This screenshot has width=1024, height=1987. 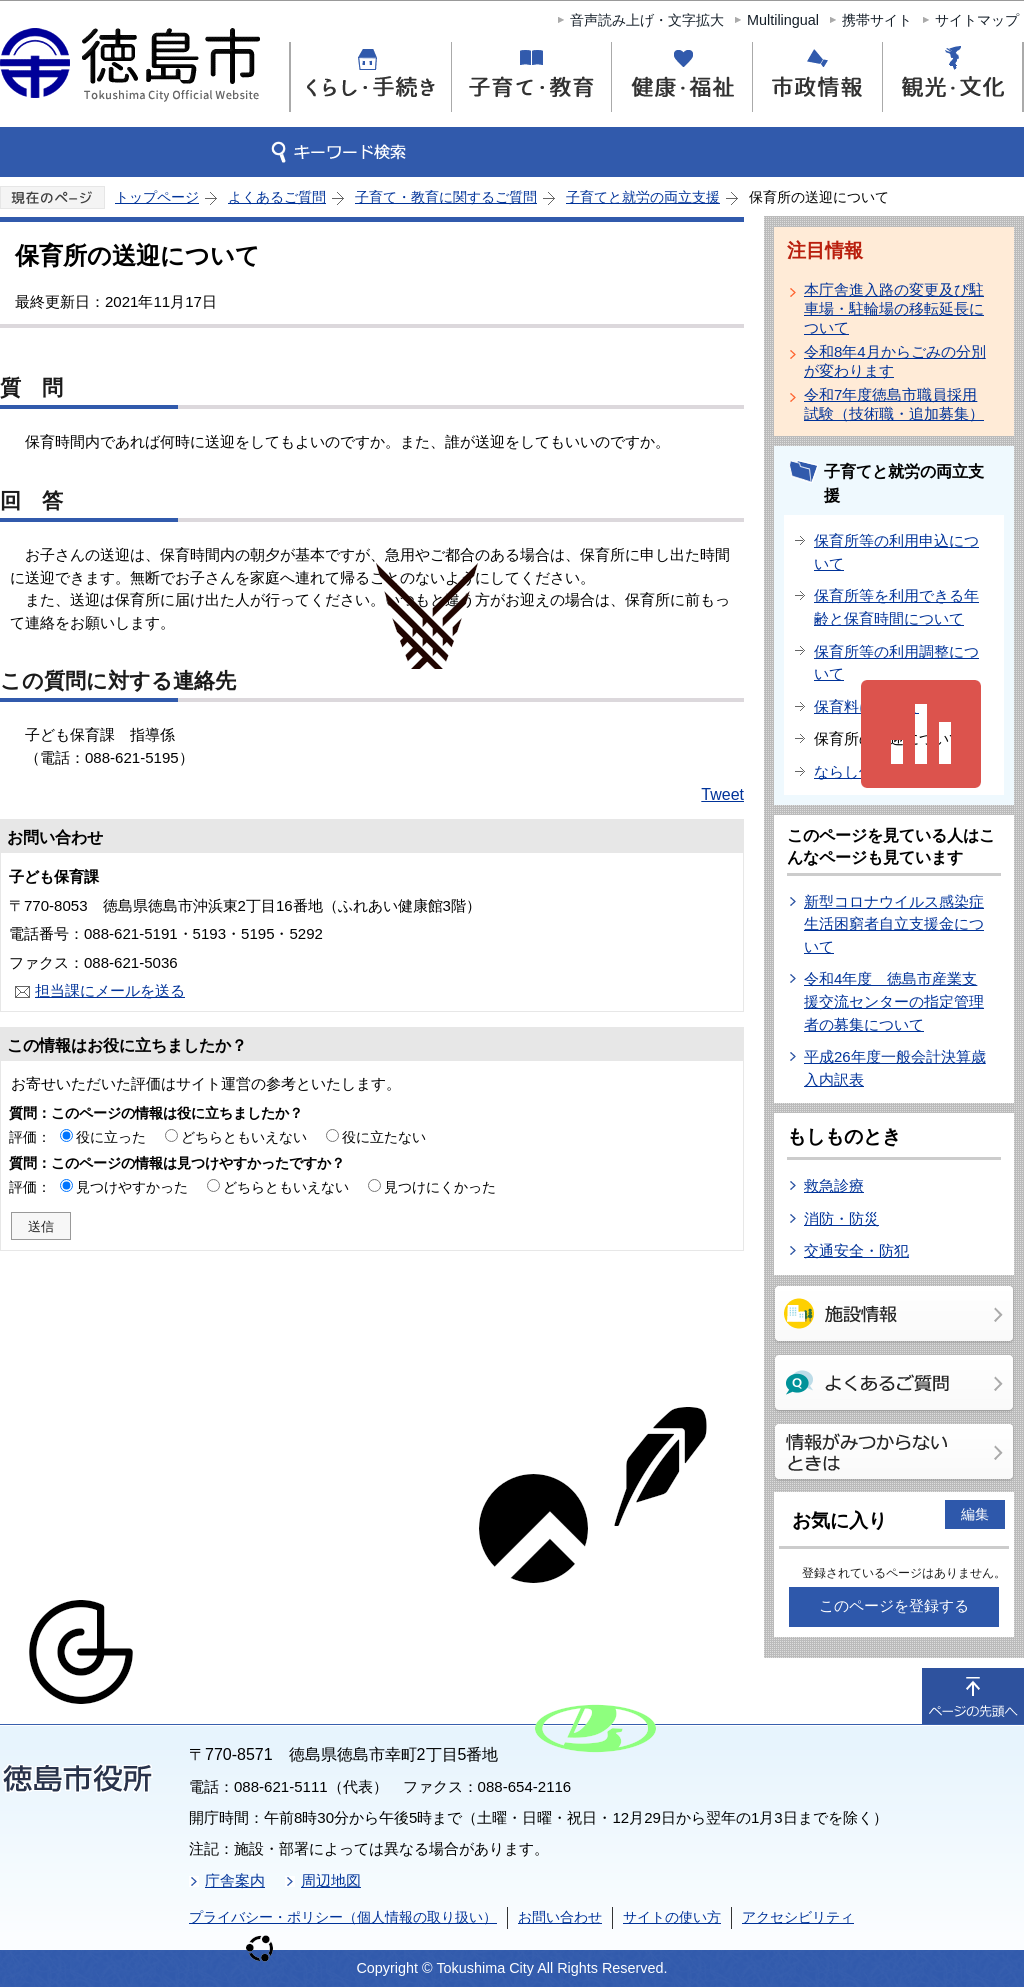 I want to click on open the Robinhood investing app, so click(x=660, y=1466).